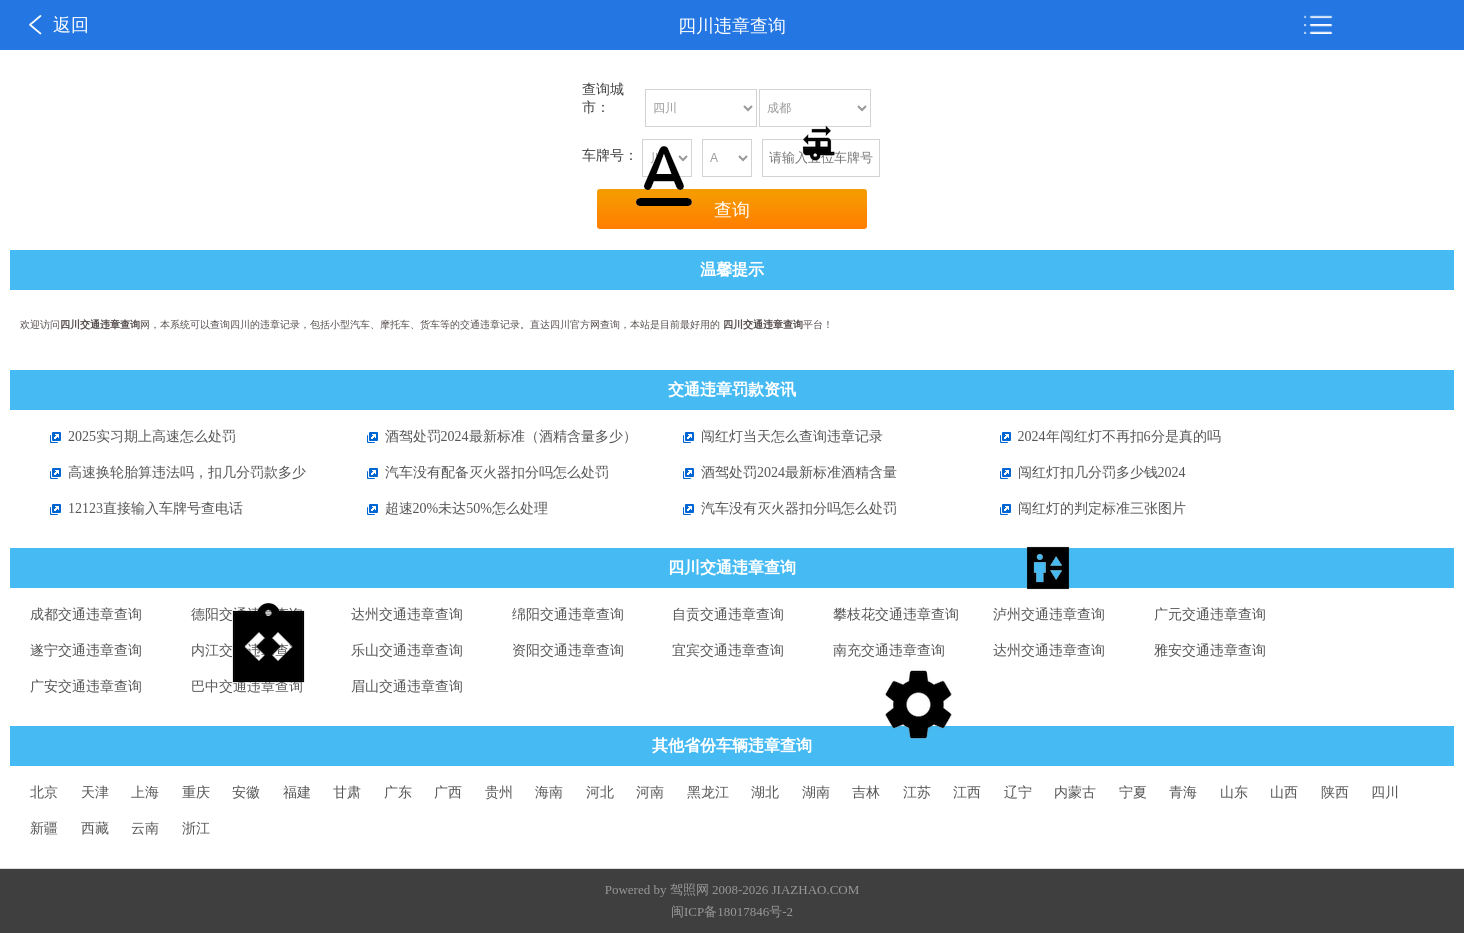  What do you see at coordinates (918, 704) in the screenshot?
I see `access app or system settings` at bounding box center [918, 704].